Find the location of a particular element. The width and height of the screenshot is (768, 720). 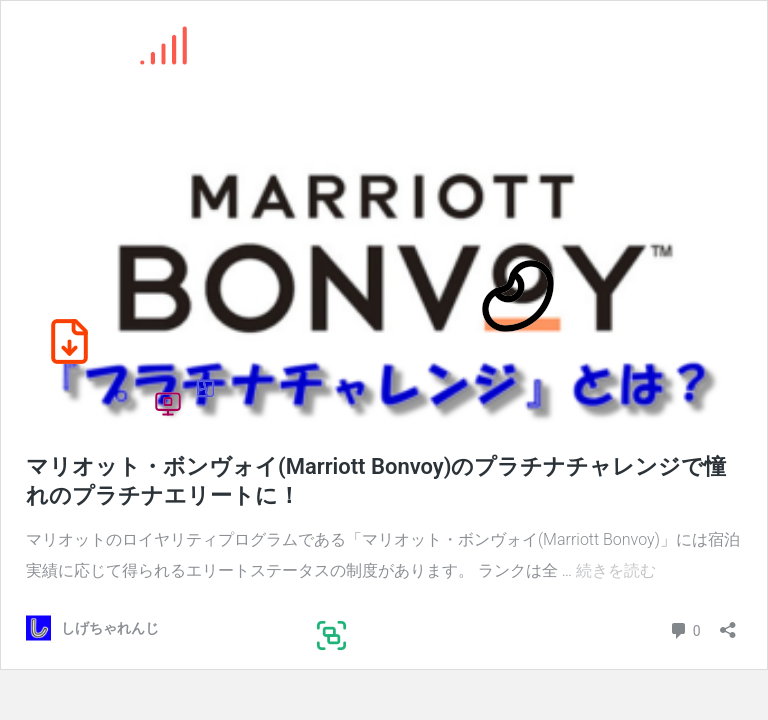

download file is located at coordinates (69, 341).